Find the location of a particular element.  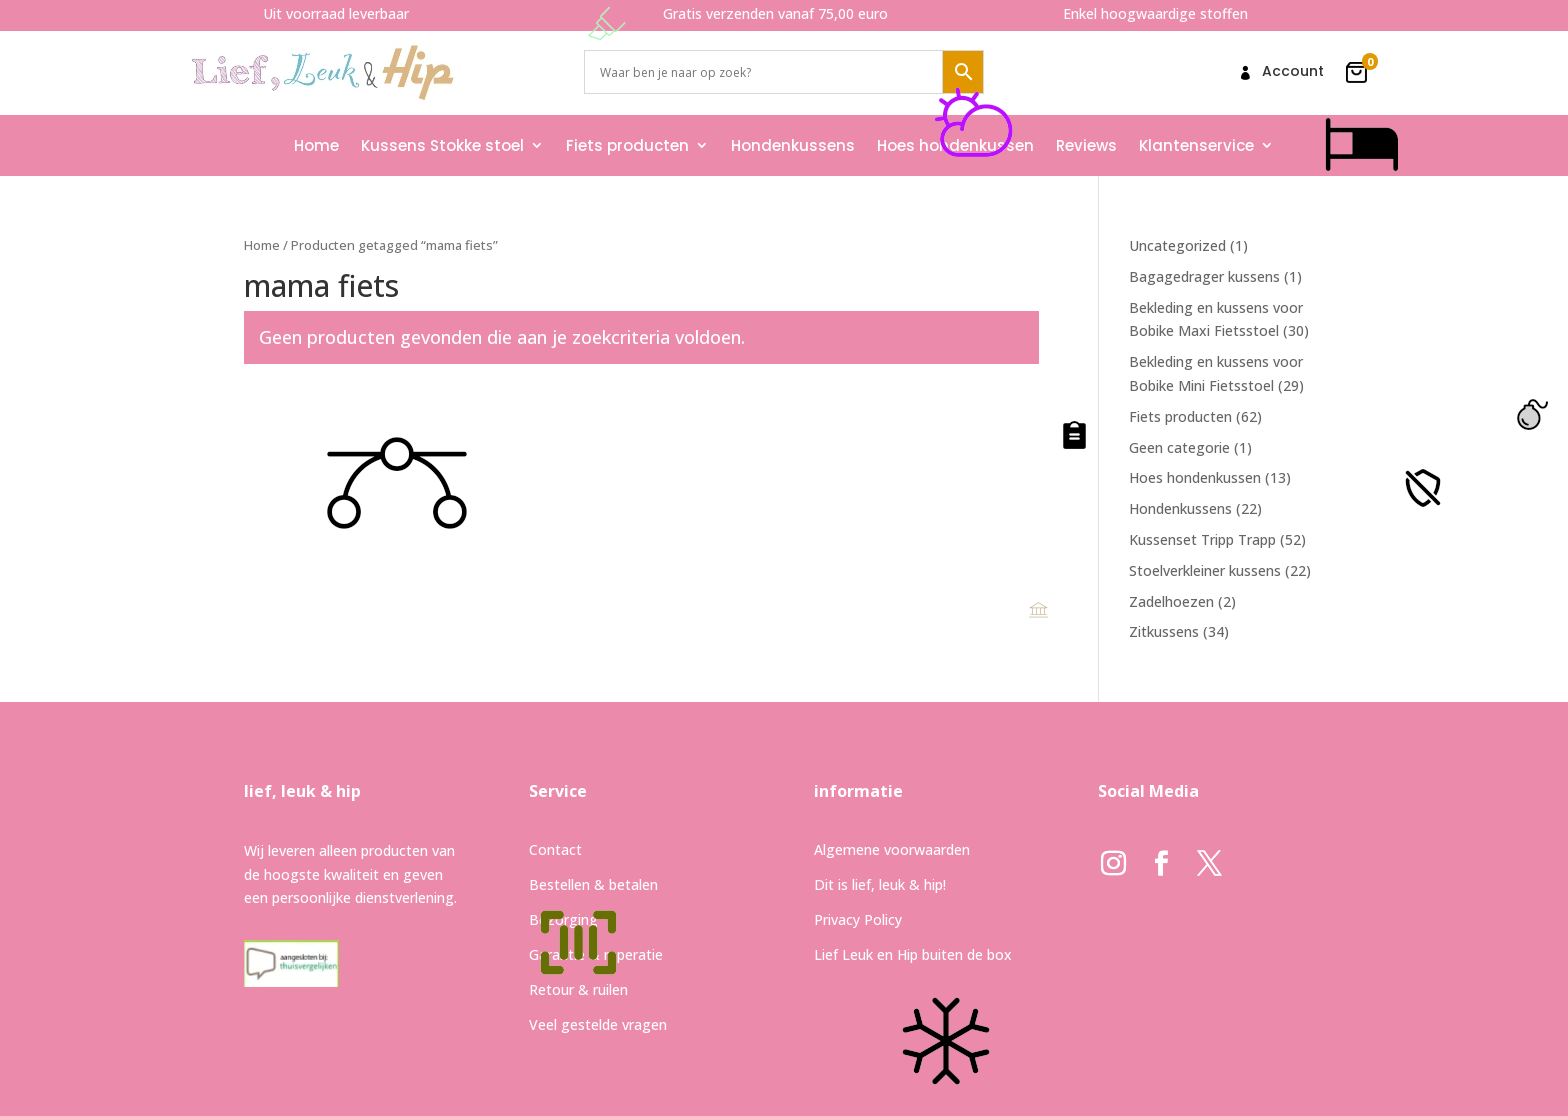

indicates a destructive or irreversible action is located at coordinates (1531, 414).